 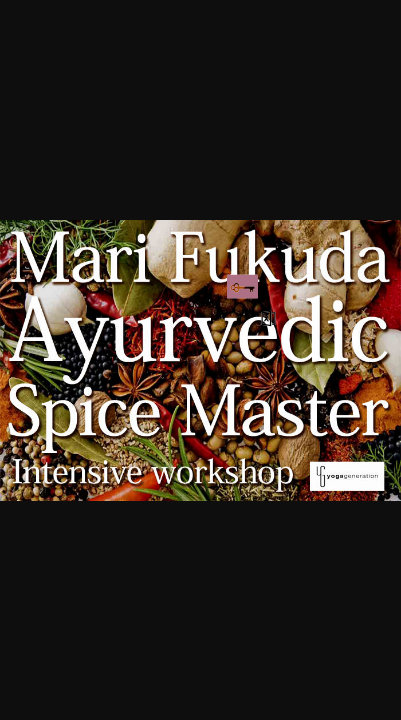 I want to click on coppel company logo, so click(x=242, y=286).